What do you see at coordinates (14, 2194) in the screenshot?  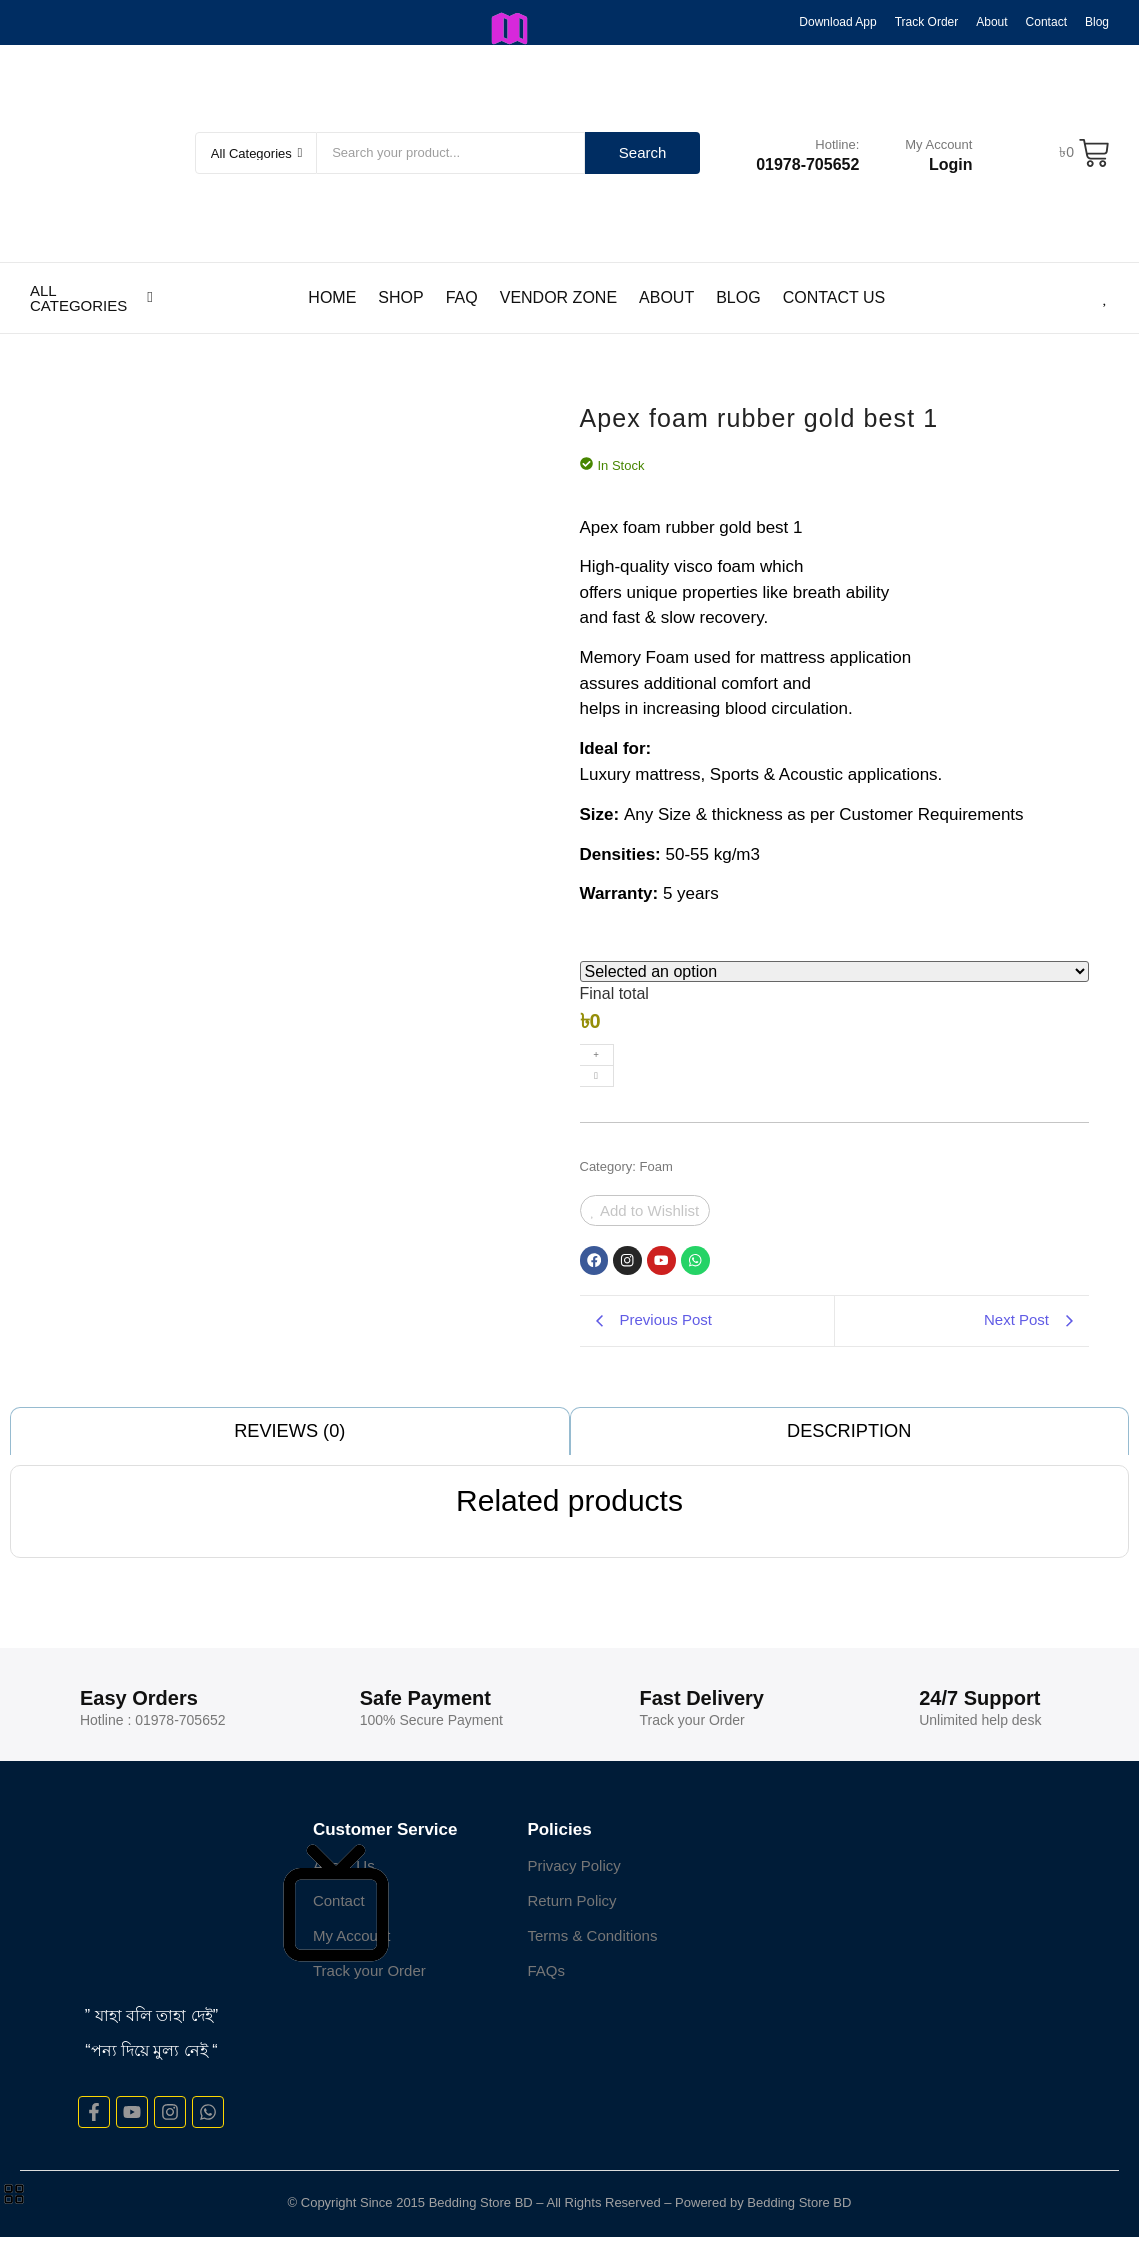 I see `view items in grid layout` at bounding box center [14, 2194].